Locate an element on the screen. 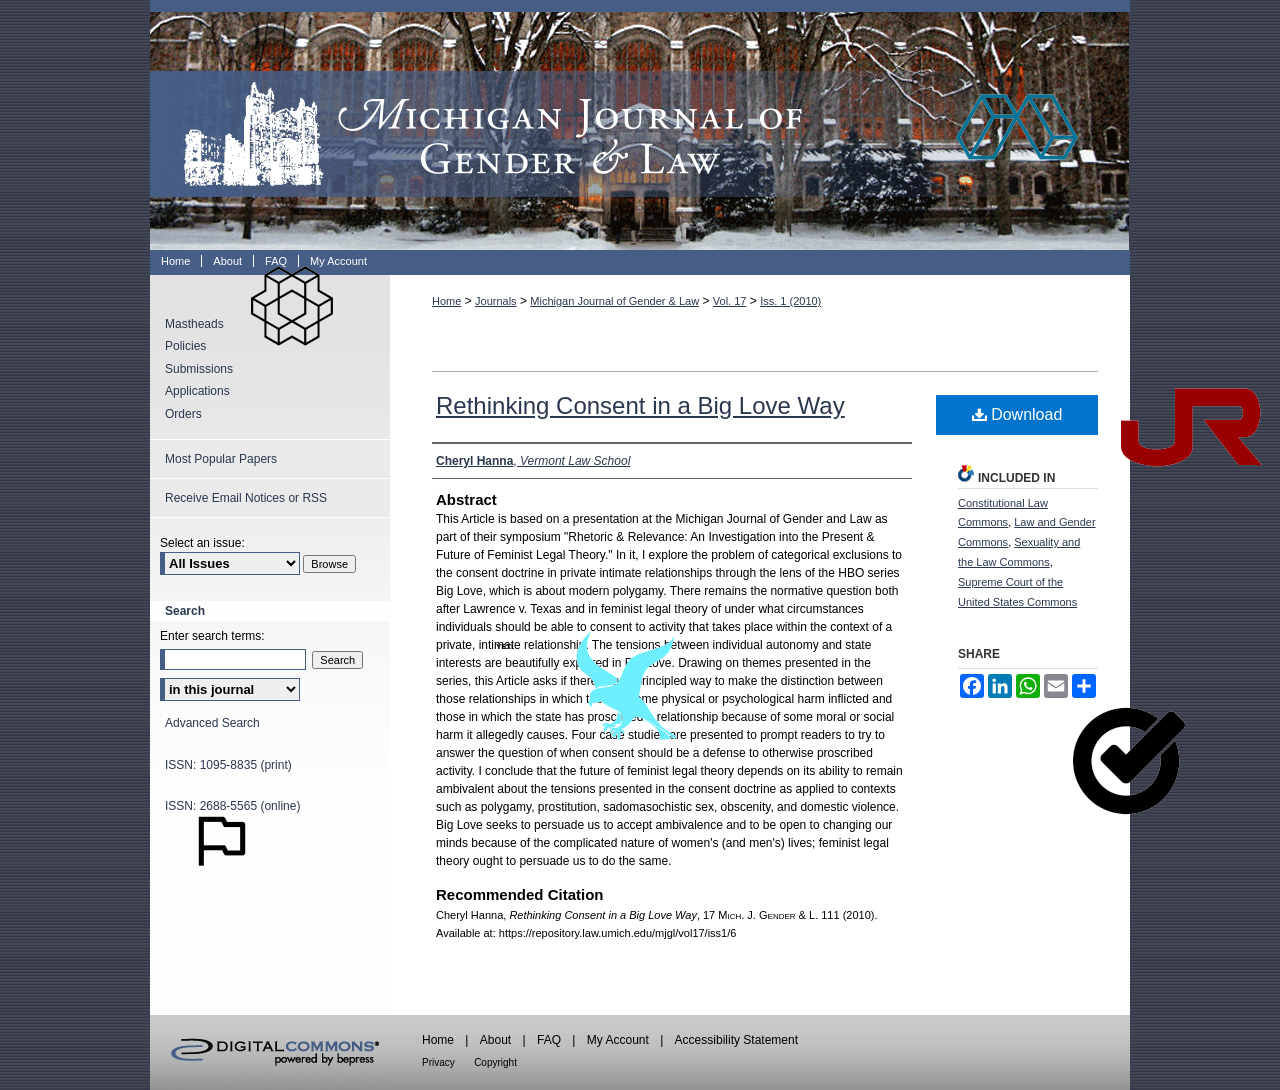  OpenAI Gym logo is located at coordinates (292, 306).